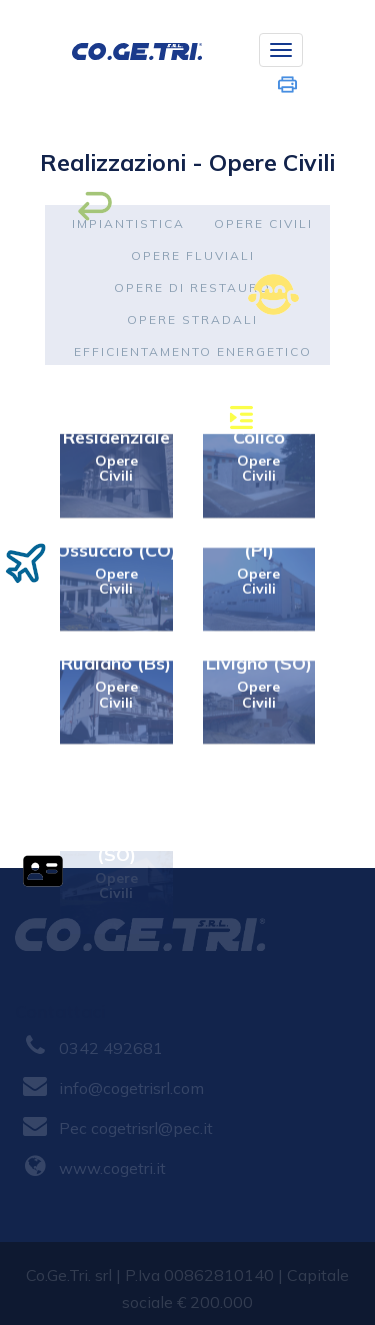  What do you see at coordinates (43, 871) in the screenshot?
I see `view contact card details` at bounding box center [43, 871].